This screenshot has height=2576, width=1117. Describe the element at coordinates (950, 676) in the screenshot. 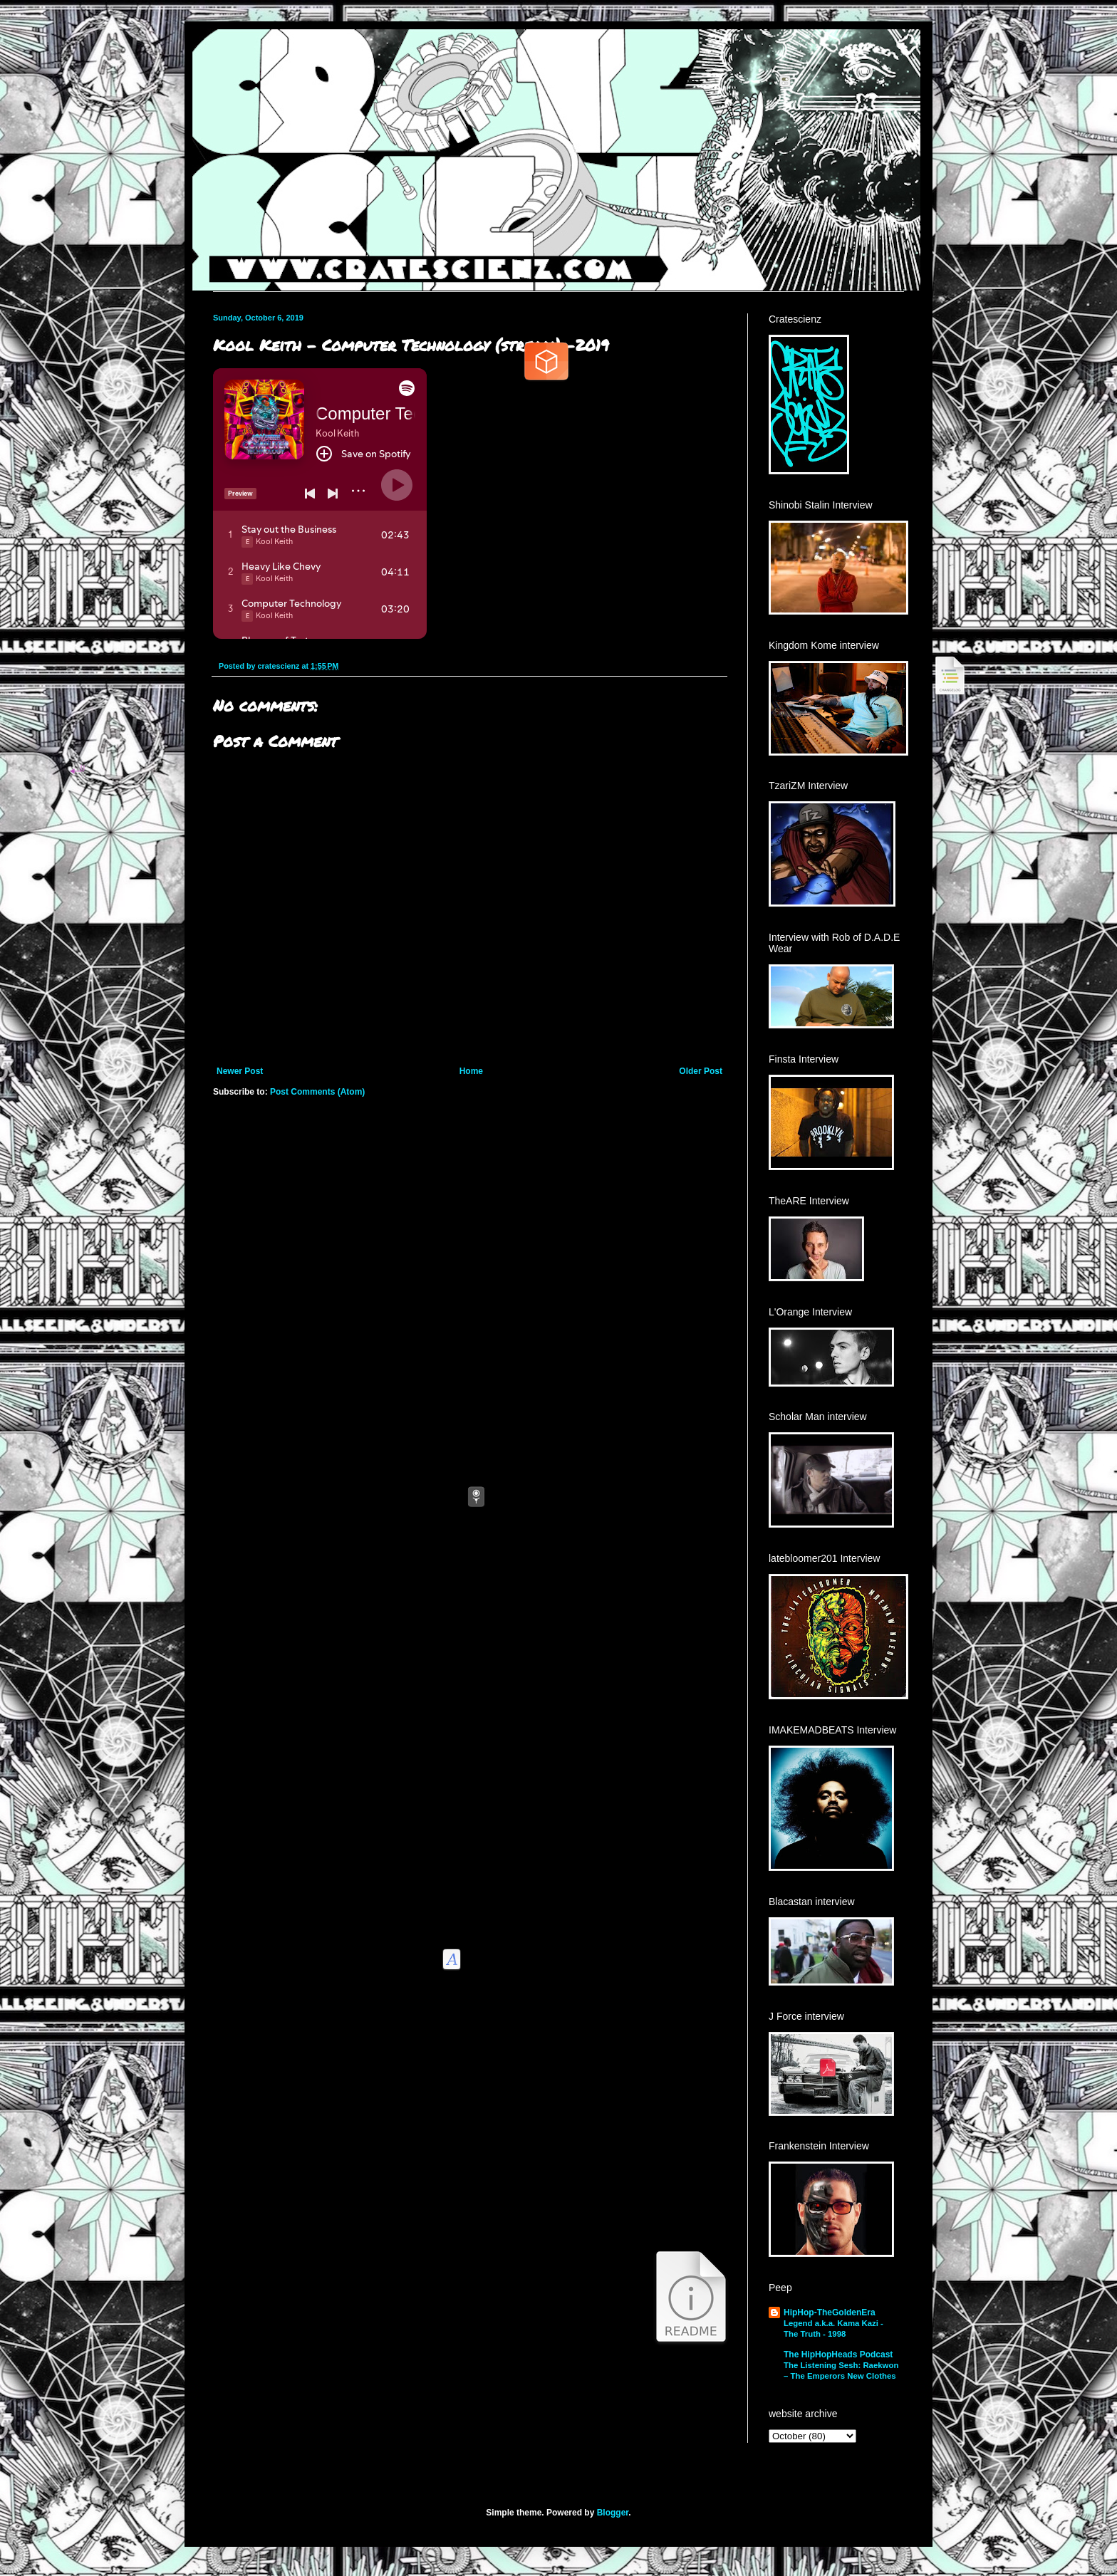

I see `changelog text file` at that location.